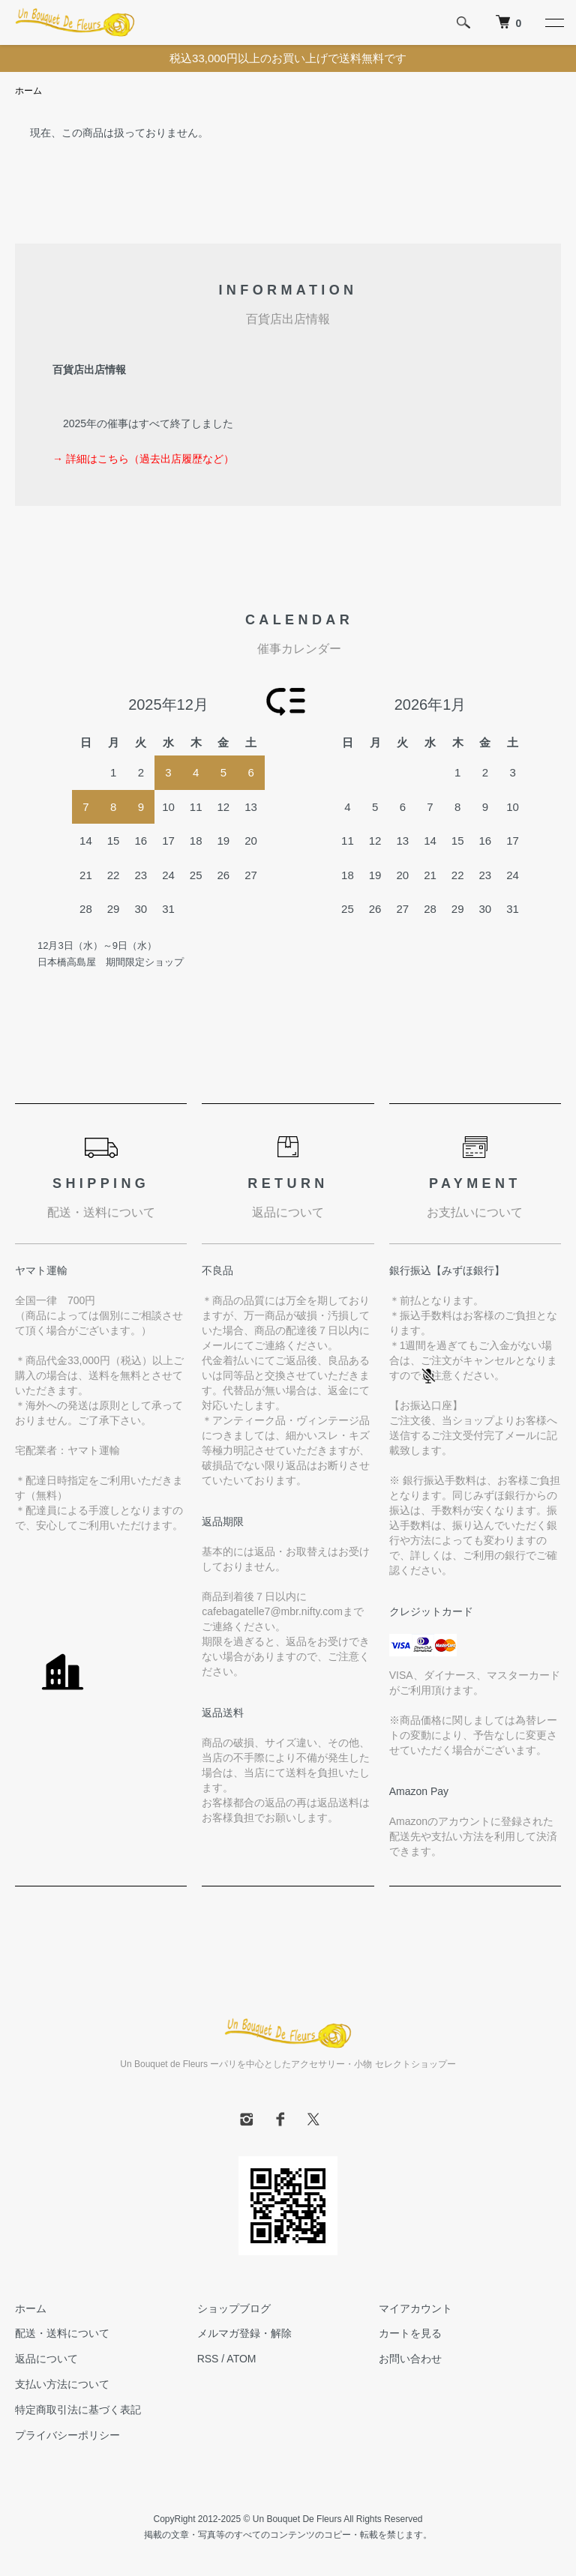  I want to click on move item to the bottom of the list, so click(286, 702).